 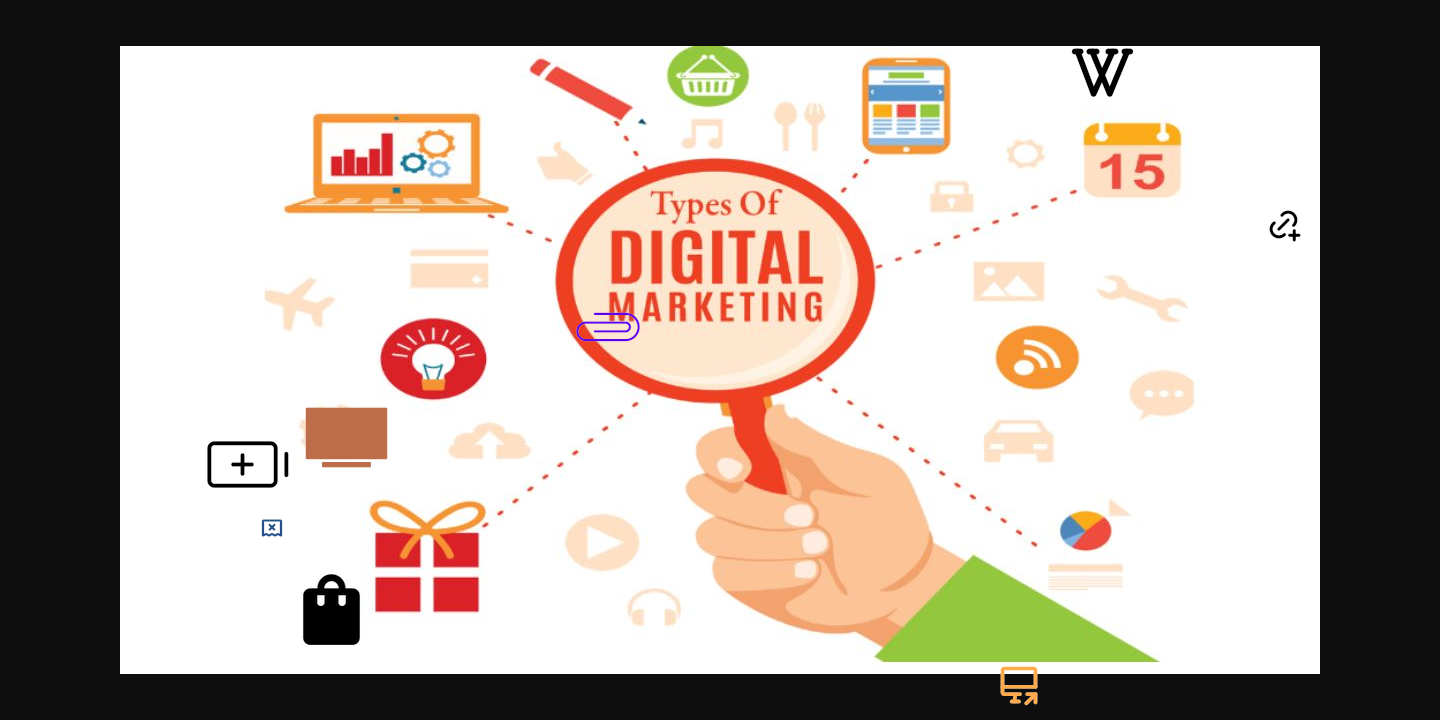 I want to click on cancel or void a receipt, so click(x=272, y=528).